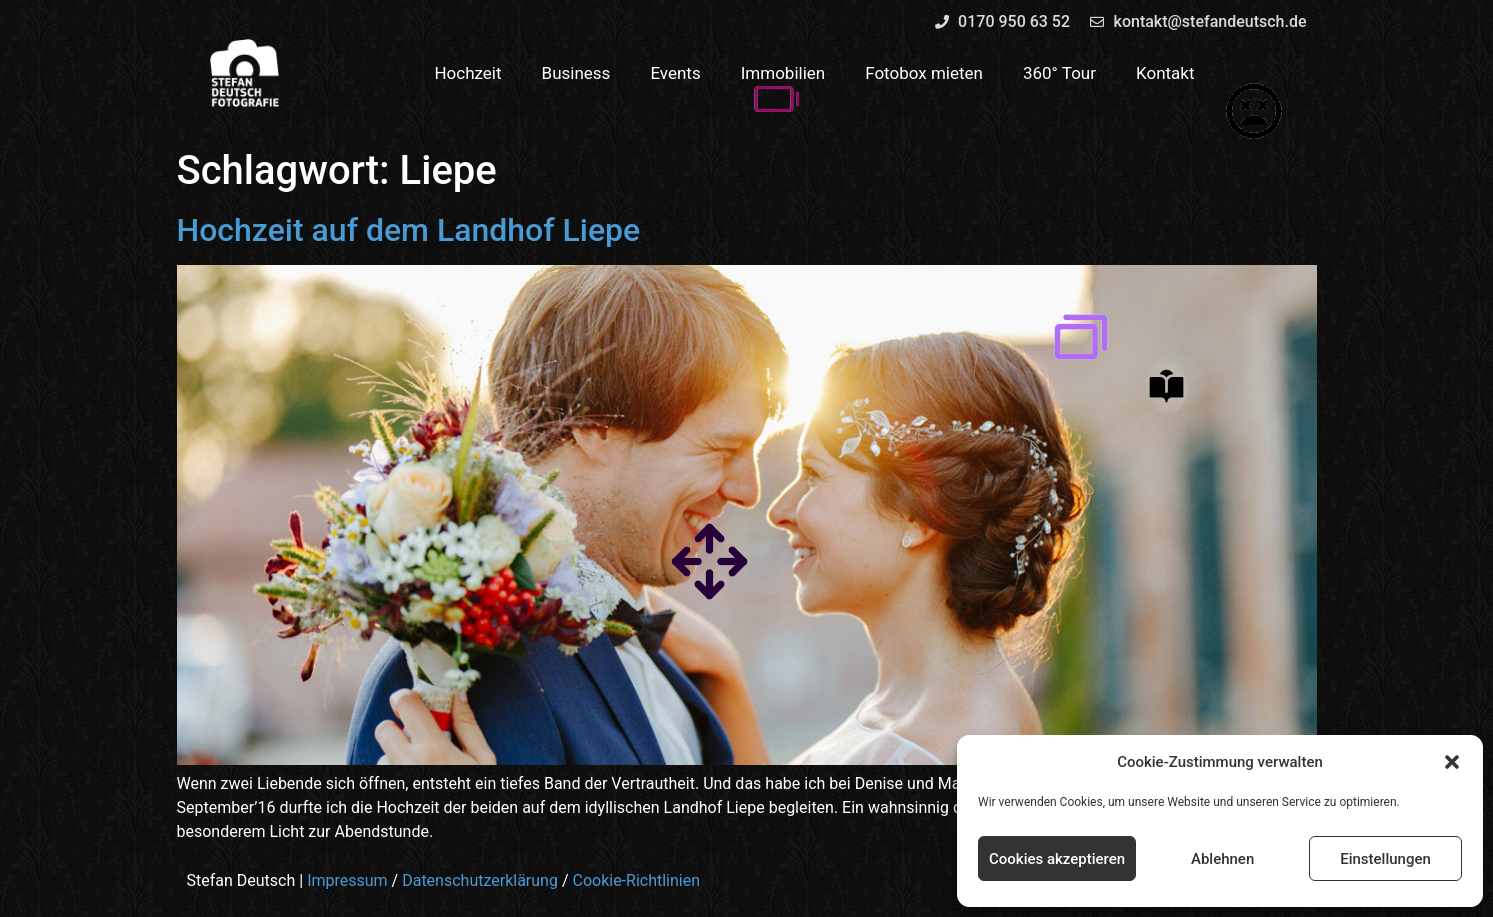  I want to click on submit negative feedback or rating, so click(1254, 111).